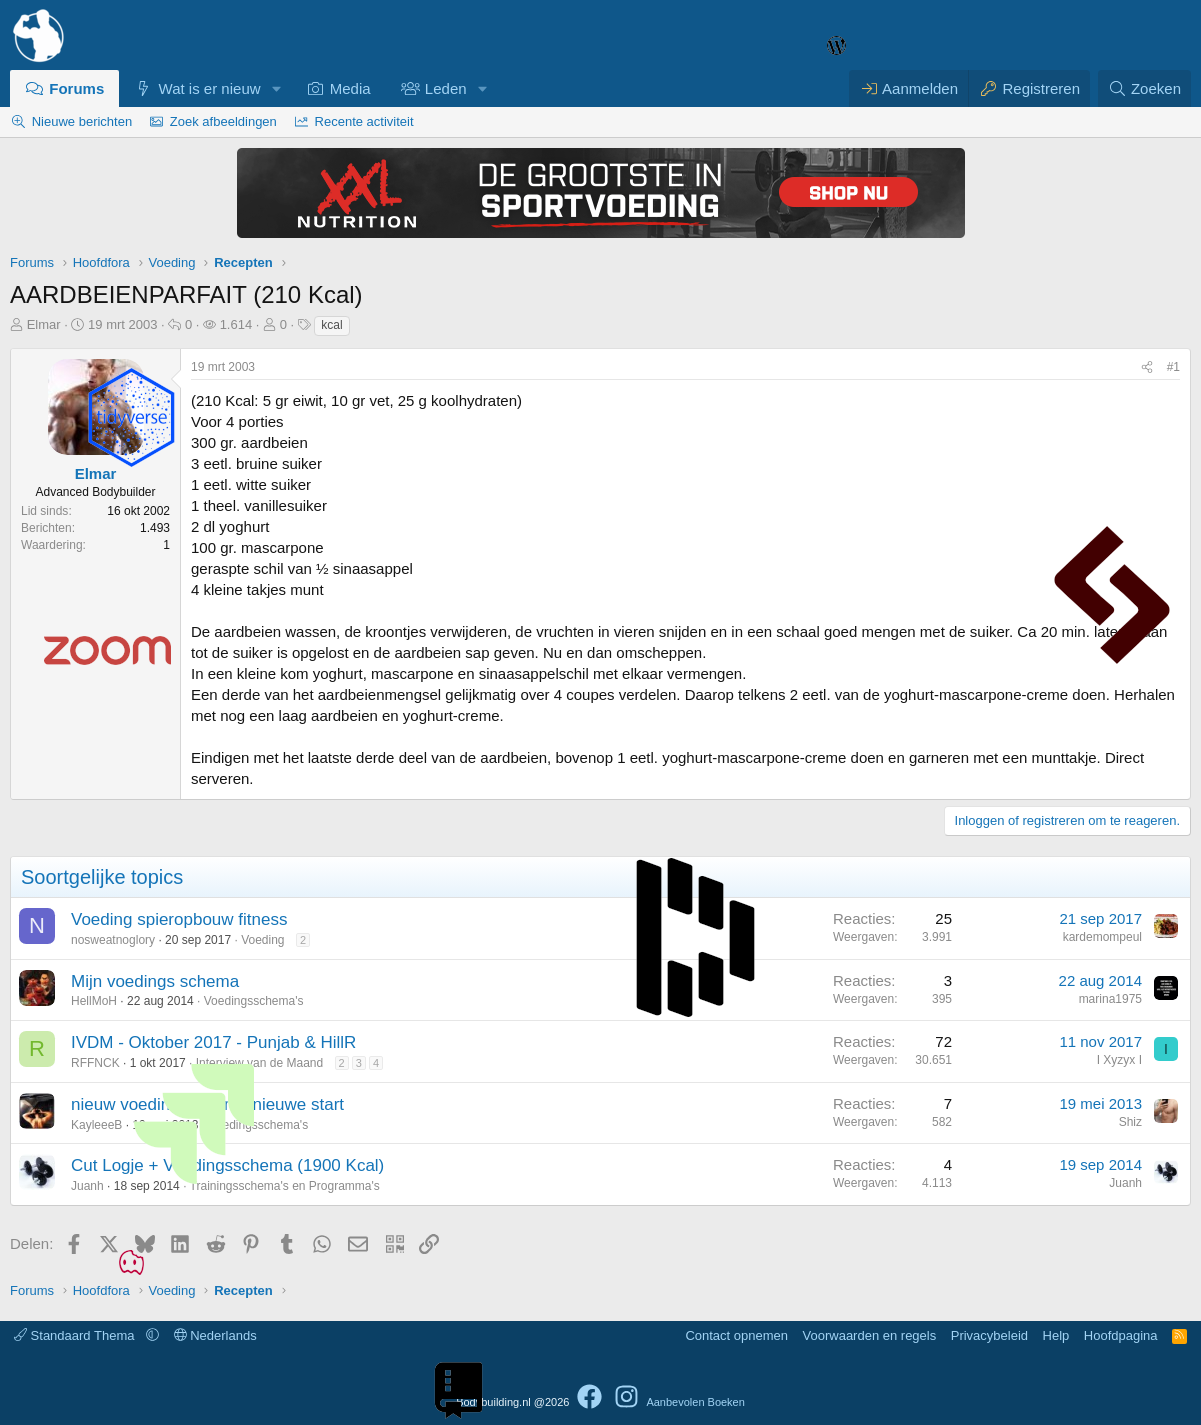 The width and height of the screenshot is (1201, 1425). What do you see at coordinates (107, 650) in the screenshot?
I see `open Zoom video conferencing app` at bounding box center [107, 650].